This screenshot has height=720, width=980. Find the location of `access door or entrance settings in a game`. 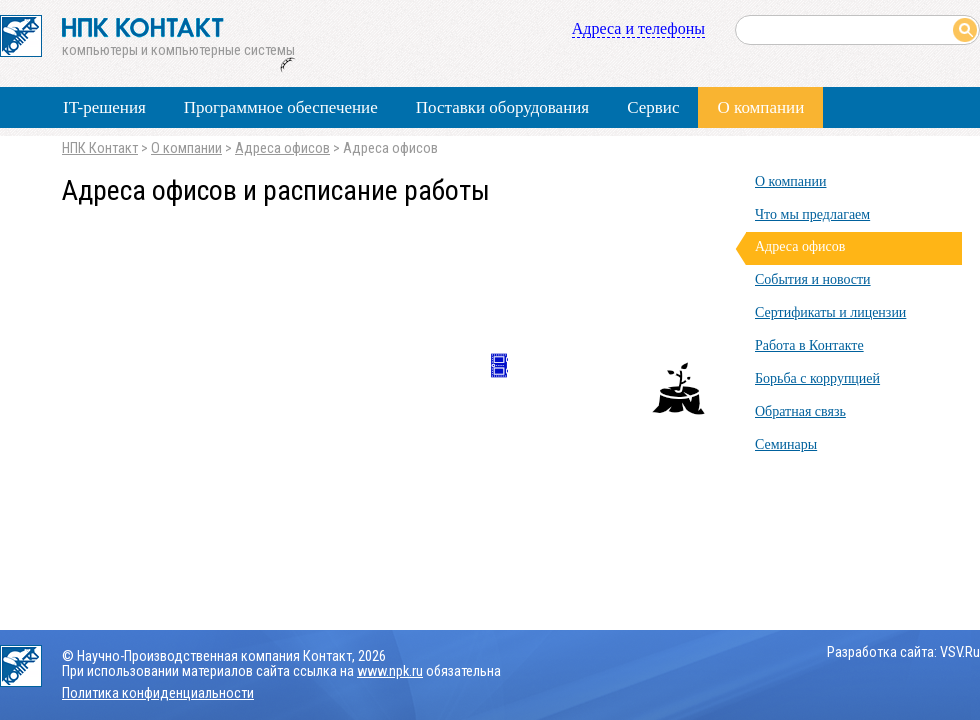

access door or entrance settings in a game is located at coordinates (499, 365).